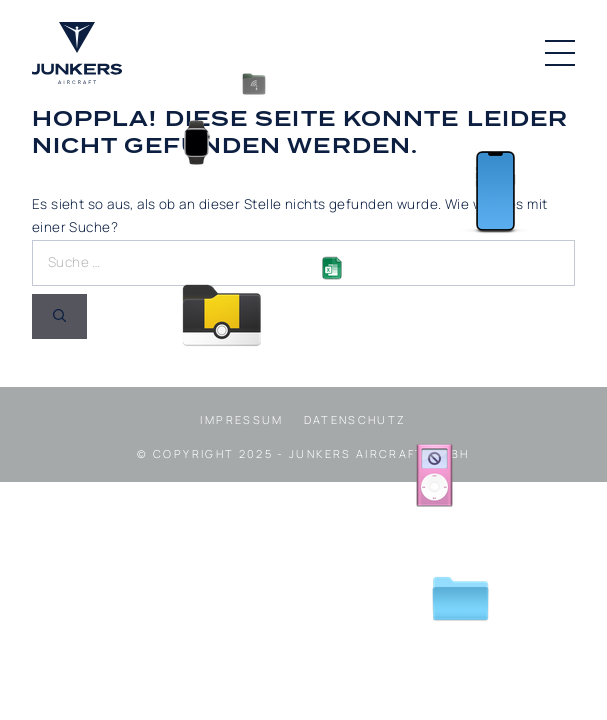  I want to click on iPod mini device in pink color, so click(434, 475).